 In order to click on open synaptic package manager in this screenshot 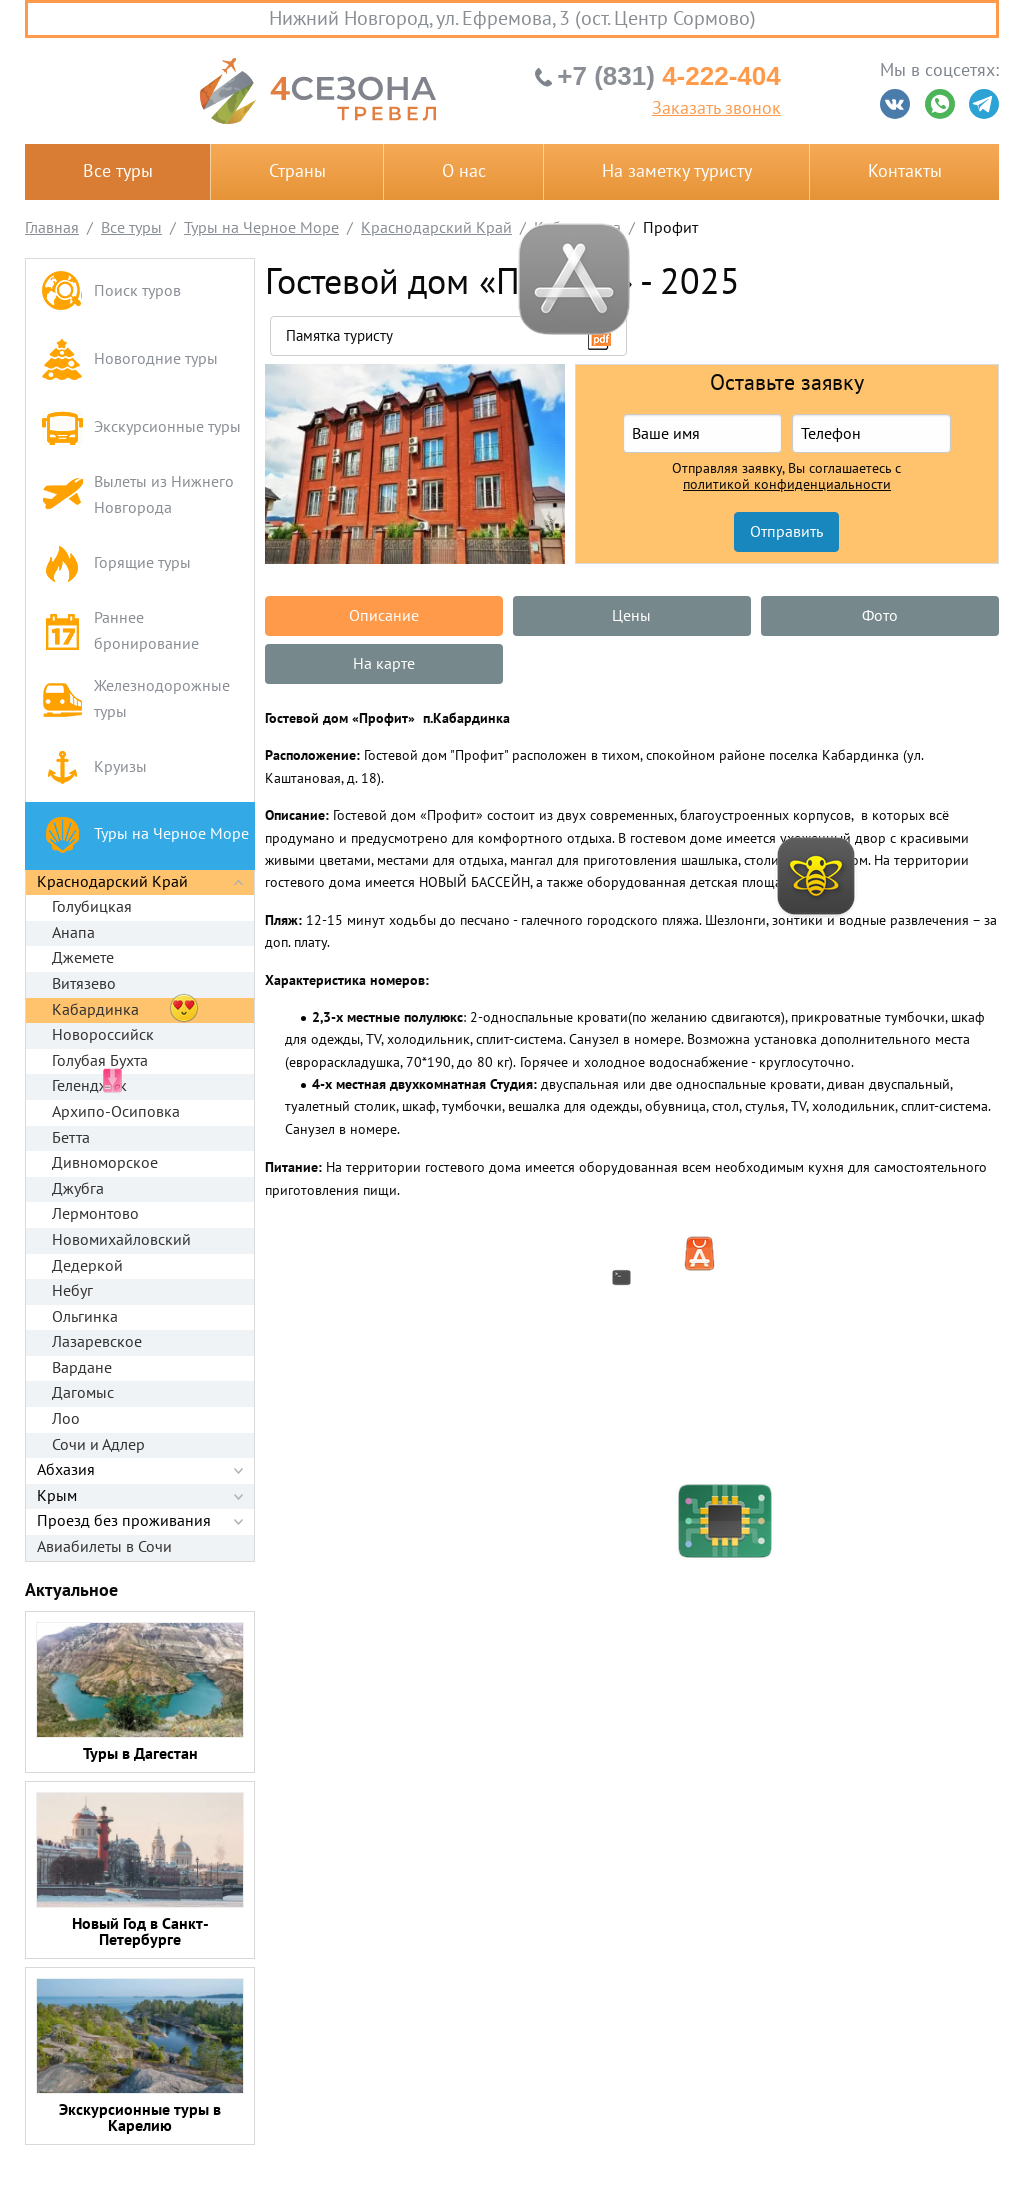, I will do `click(112, 1080)`.